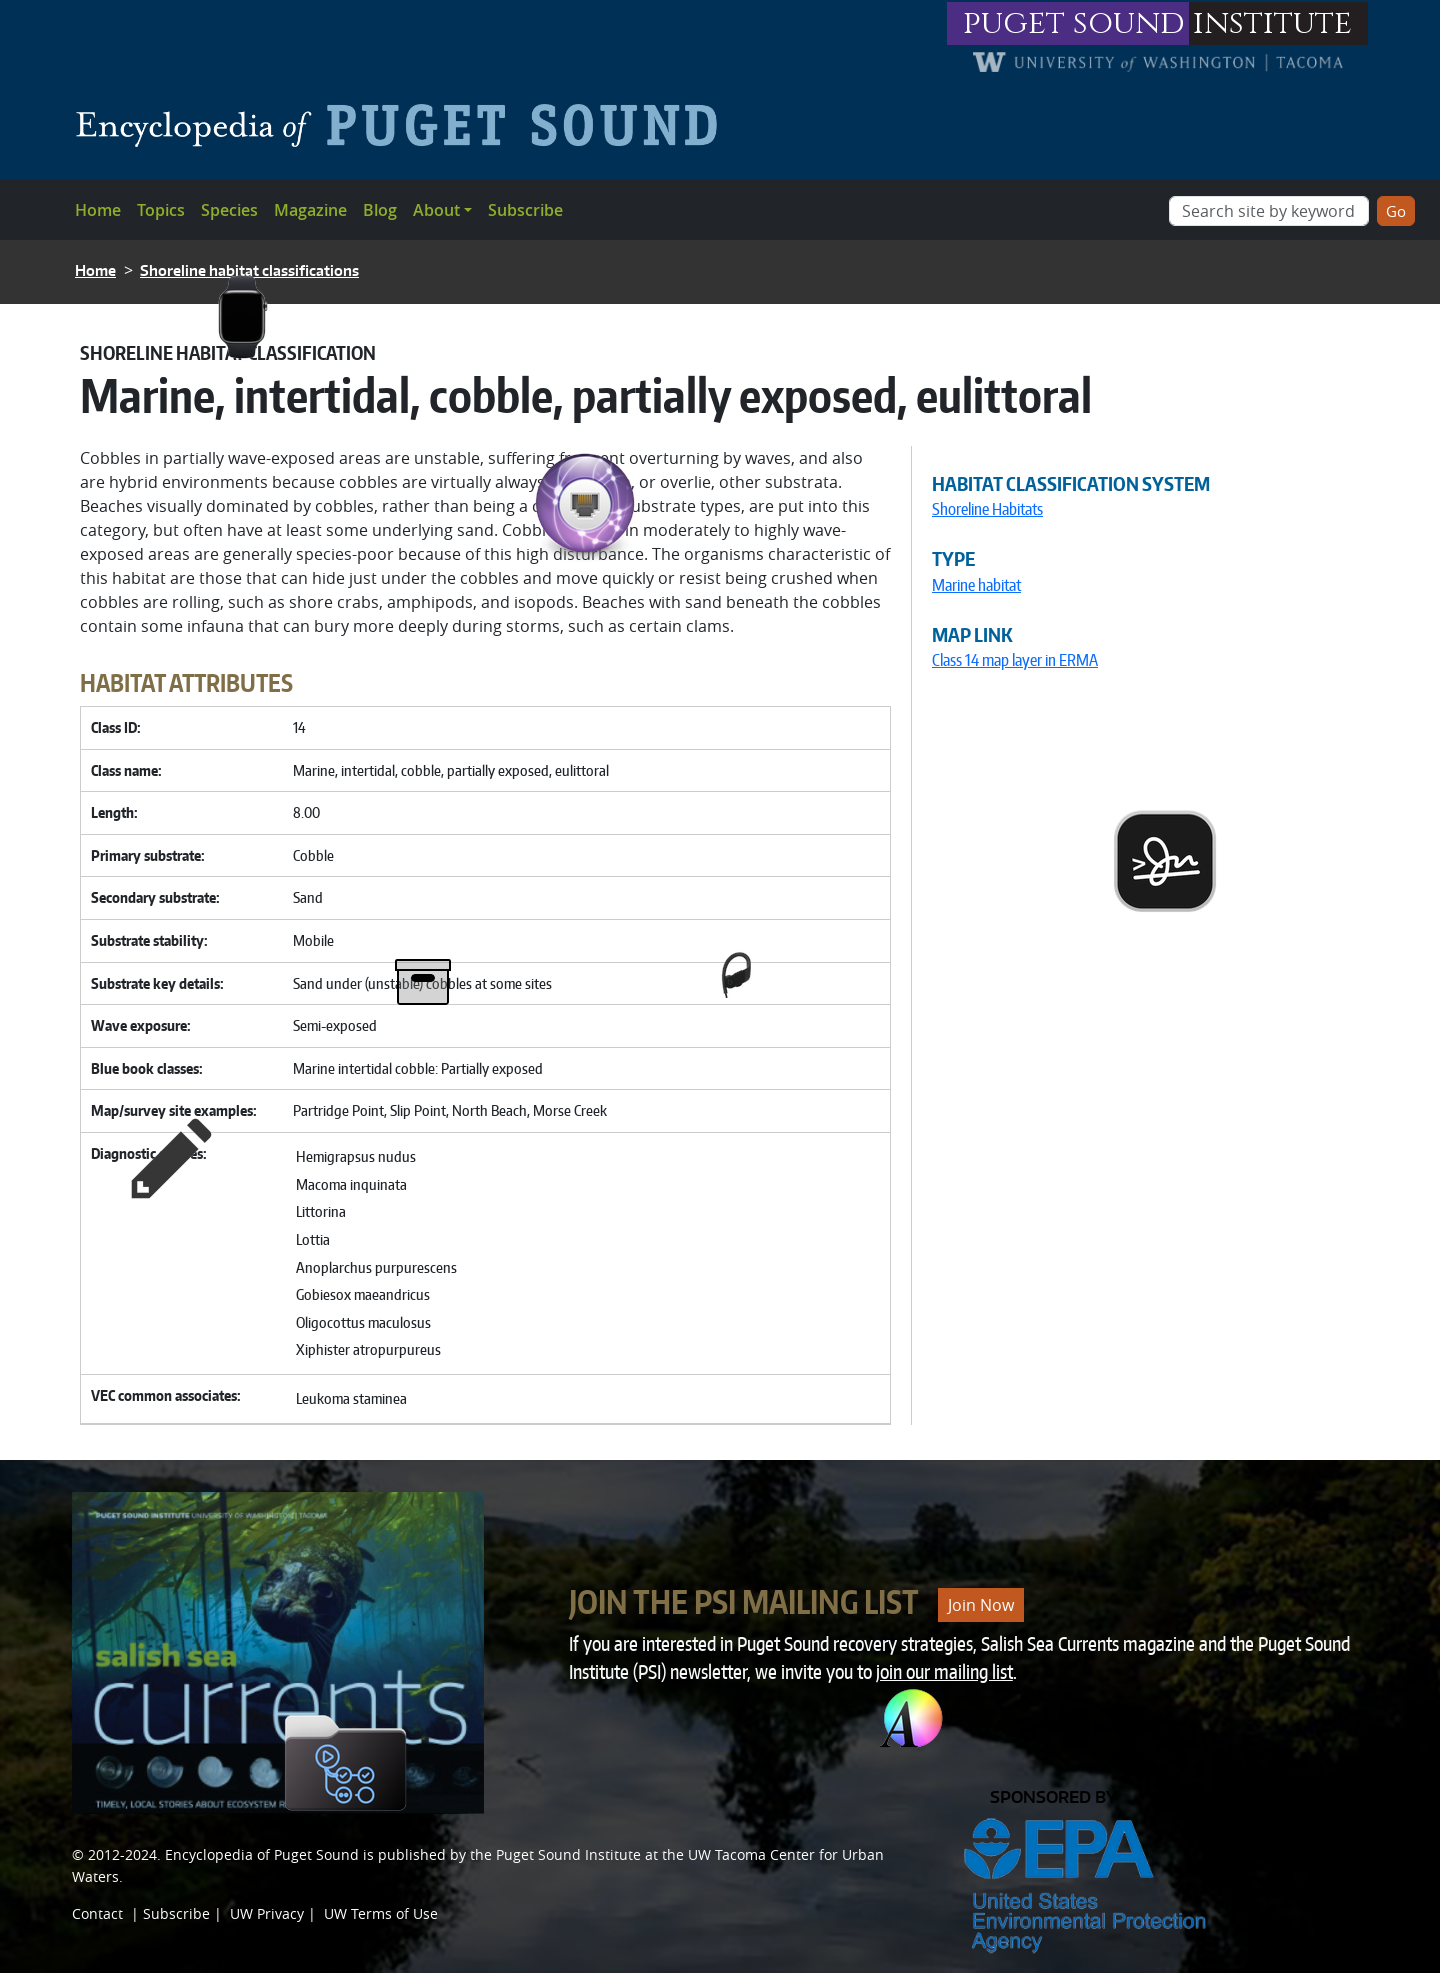  I want to click on access office or productivity applications, so click(171, 1158).